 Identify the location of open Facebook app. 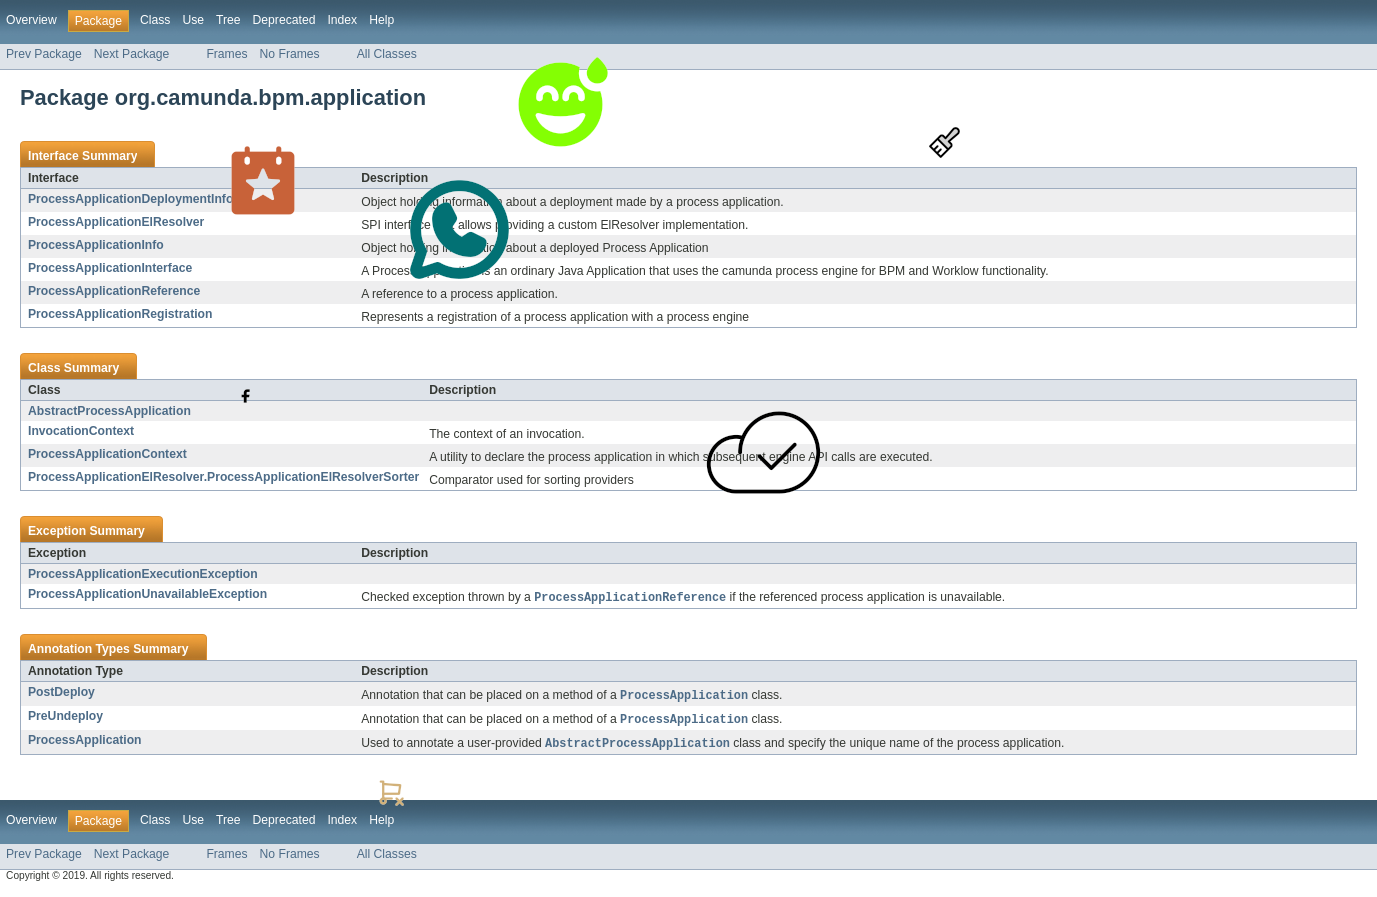
(246, 396).